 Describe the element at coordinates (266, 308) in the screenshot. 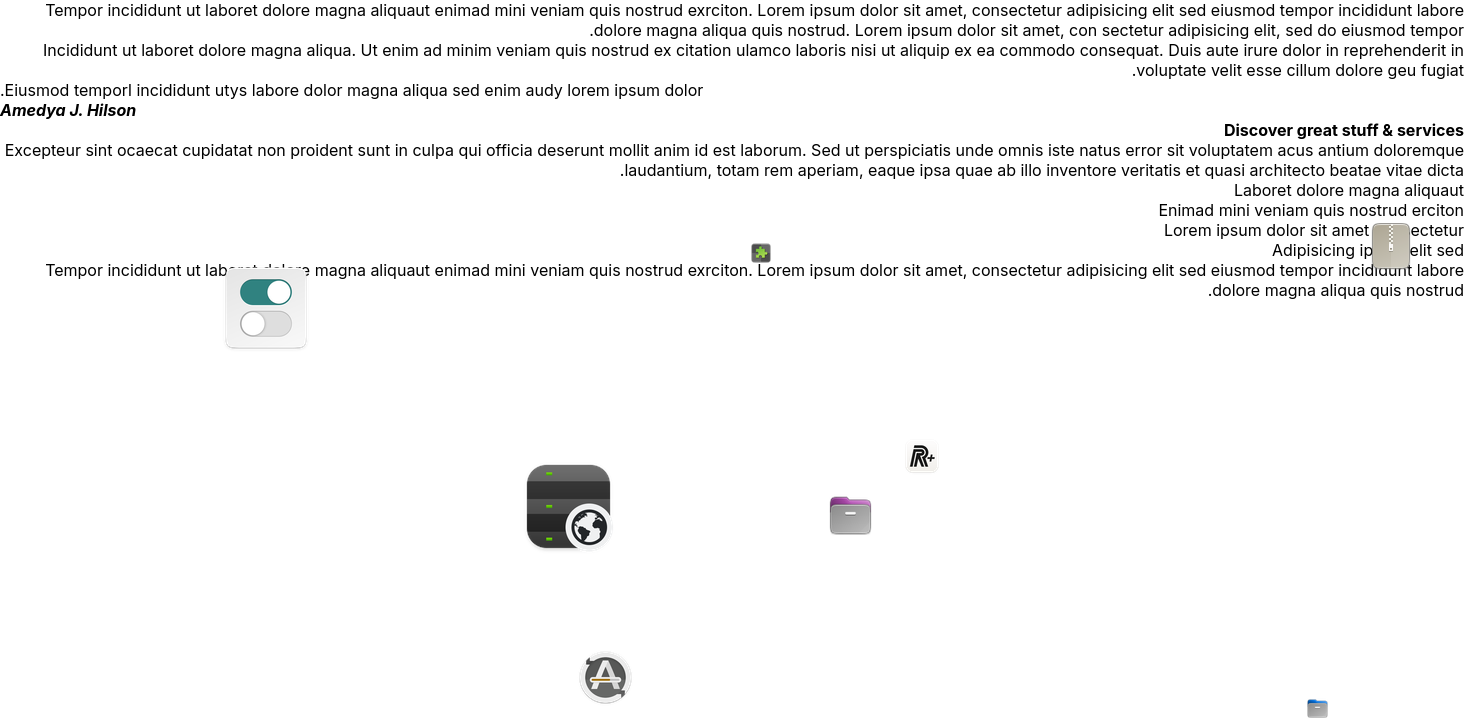

I see `open gnome tweaks settings application` at that location.